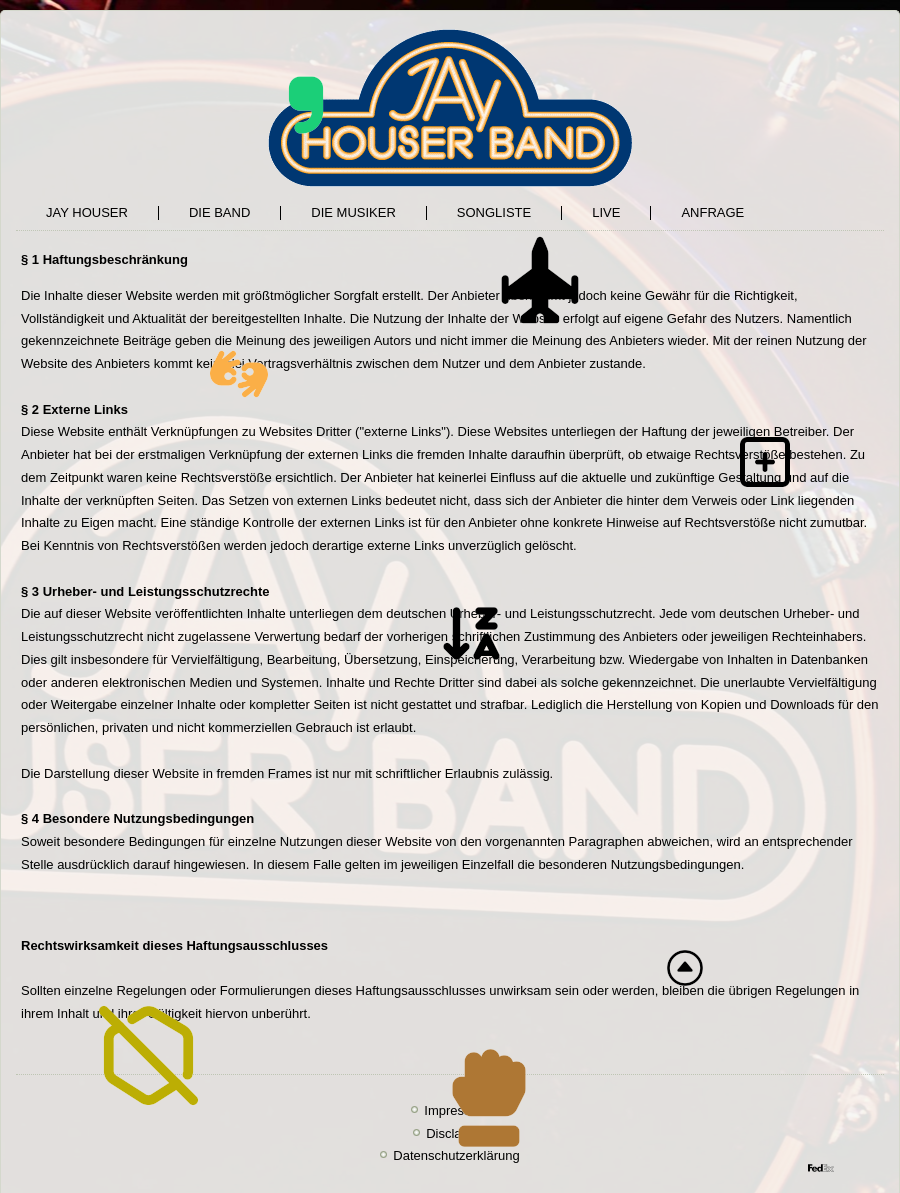 The image size is (900, 1193). Describe the element at coordinates (489, 1098) in the screenshot. I see `rock gesture for rock-paper-scissors game` at that location.